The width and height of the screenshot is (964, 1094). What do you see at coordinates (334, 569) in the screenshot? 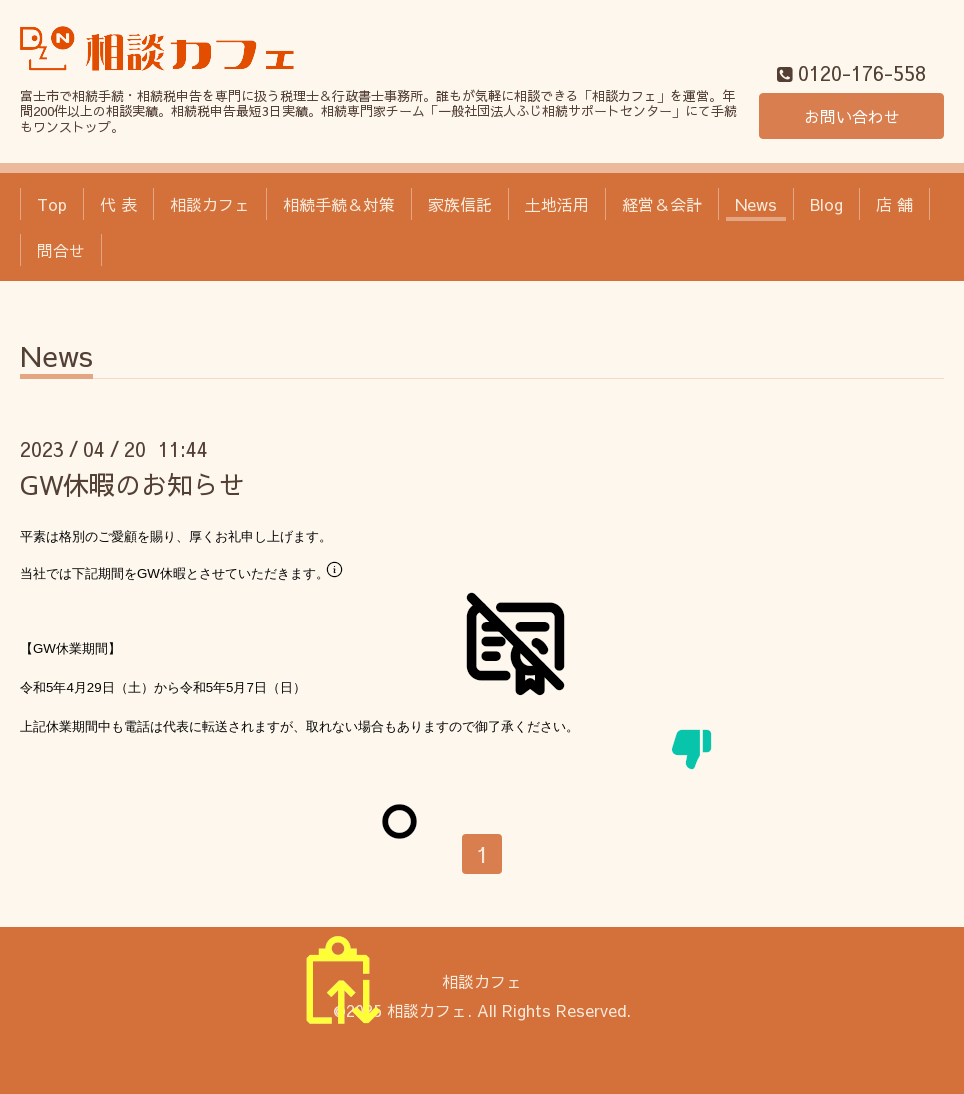
I see `view more information or details` at bounding box center [334, 569].